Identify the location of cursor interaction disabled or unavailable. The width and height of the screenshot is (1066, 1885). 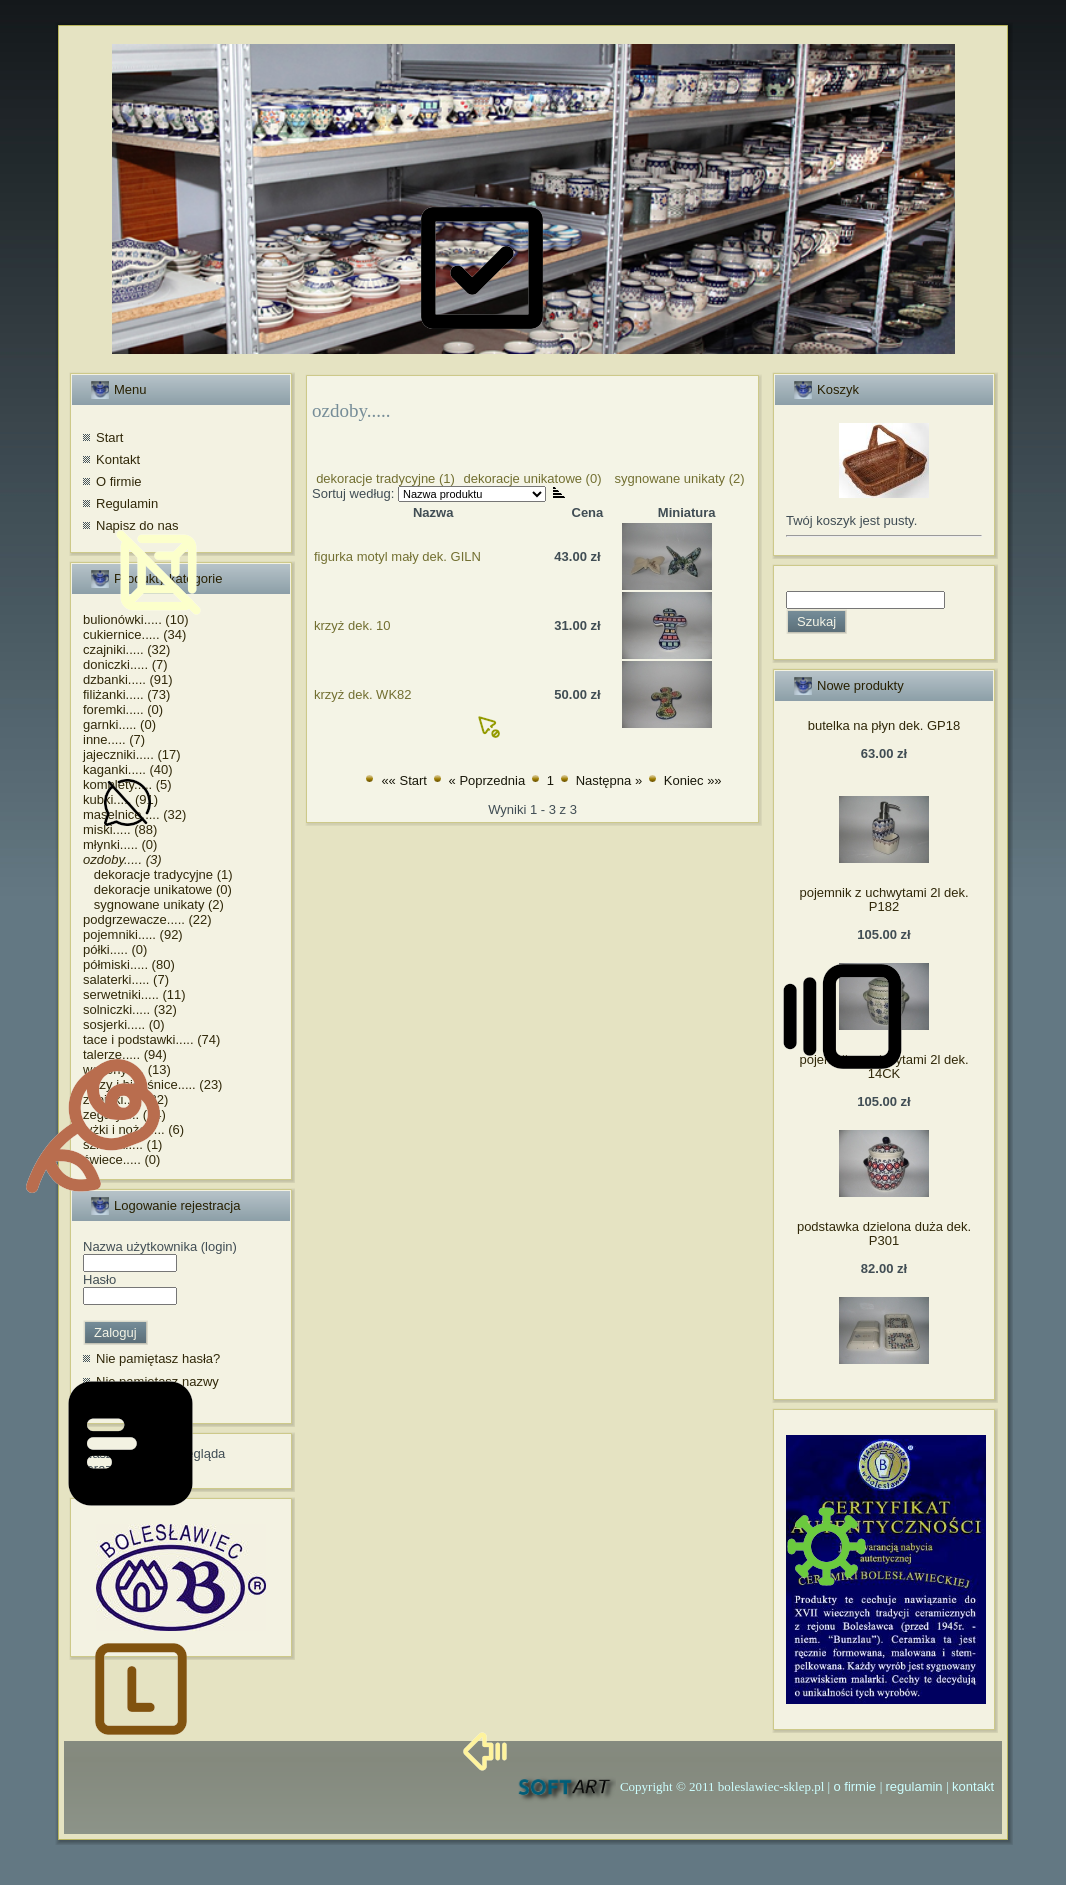
(488, 726).